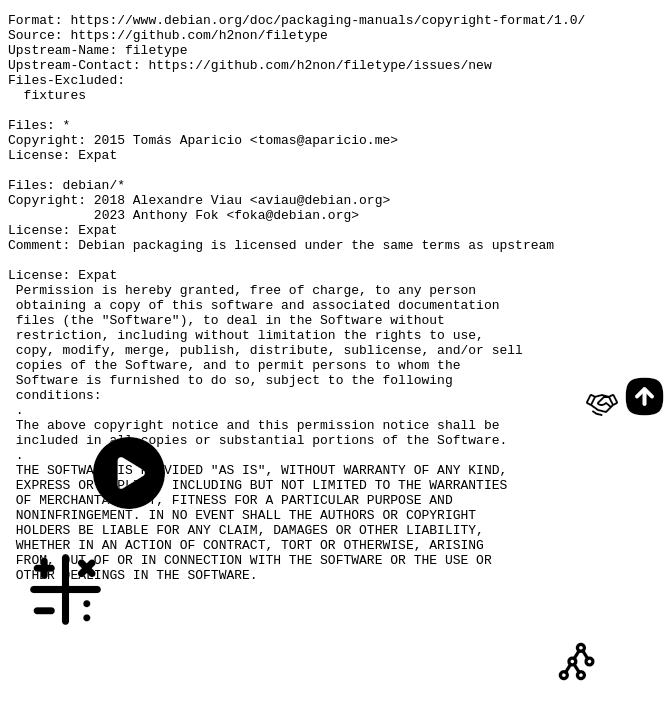 The width and height of the screenshot is (667, 720). Describe the element at coordinates (602, 404) in the screenshot. I see `indicates a partnership or collaboration feature` at that location.